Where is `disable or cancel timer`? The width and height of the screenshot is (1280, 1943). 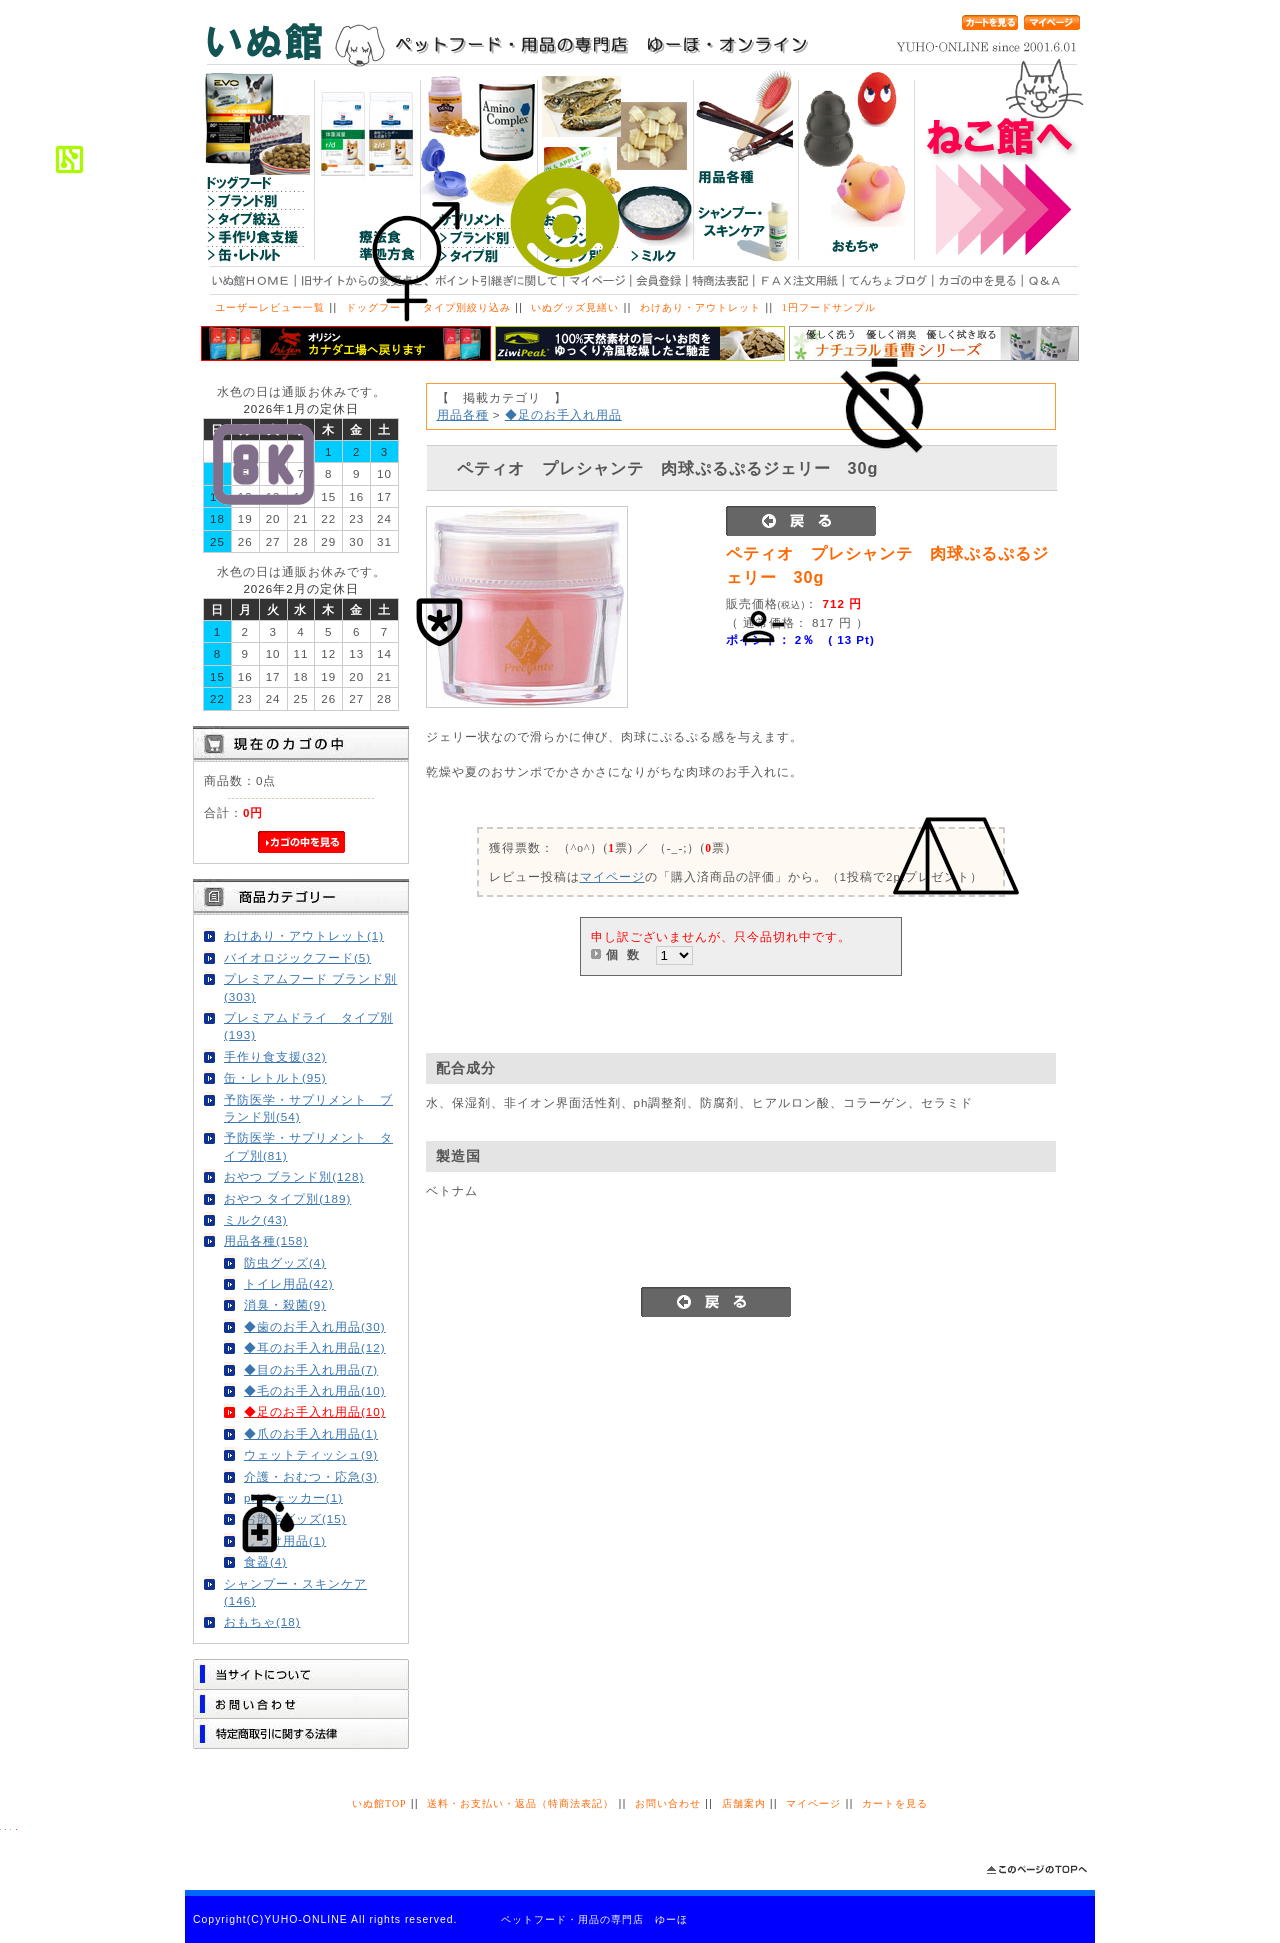
disable or cancel timer is located at coordinates (884, 405).